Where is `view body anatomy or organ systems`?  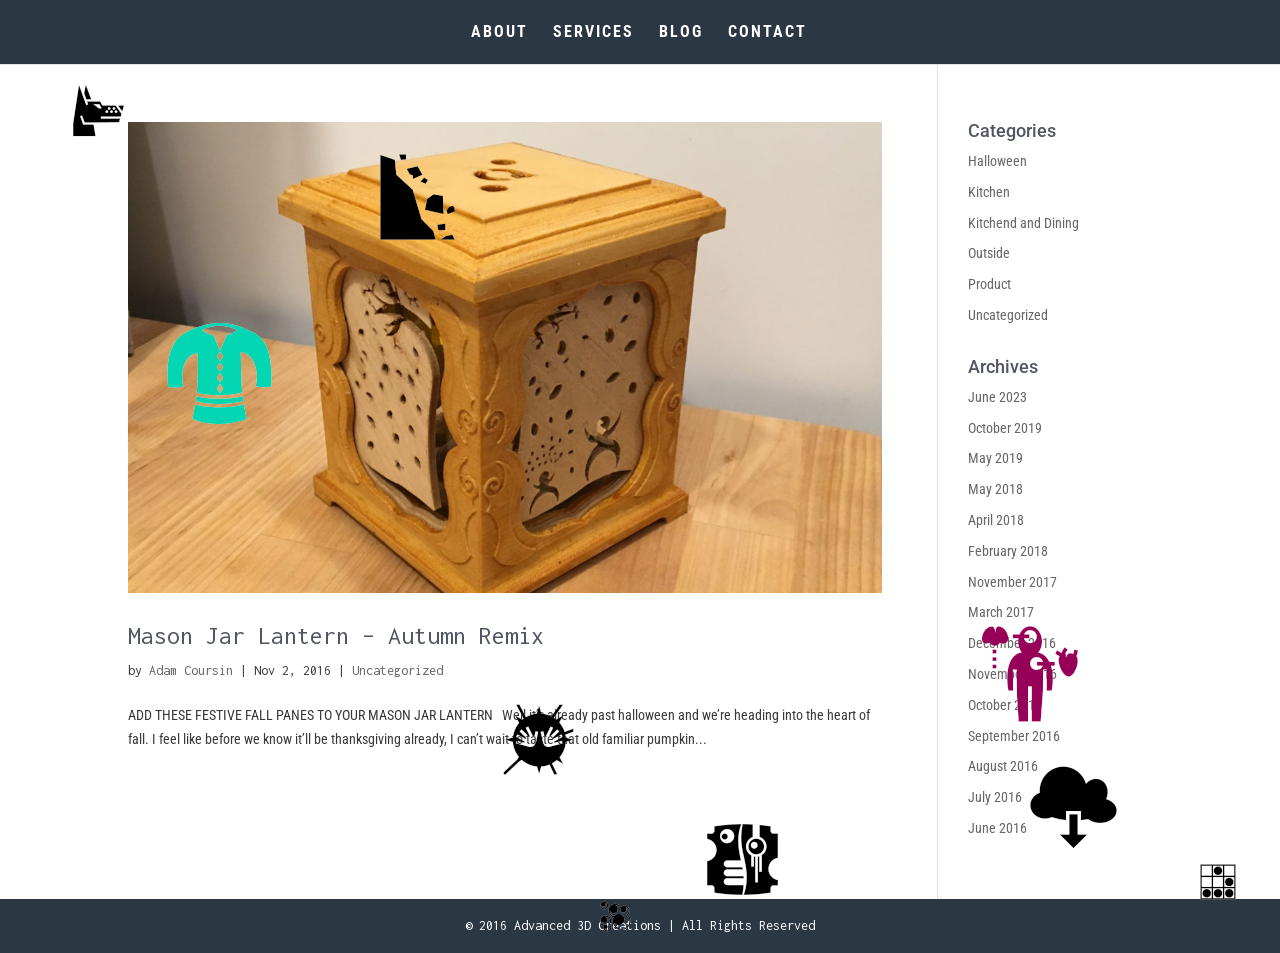
view body anatomy or organ systems is located at coordinates (1029, 674).